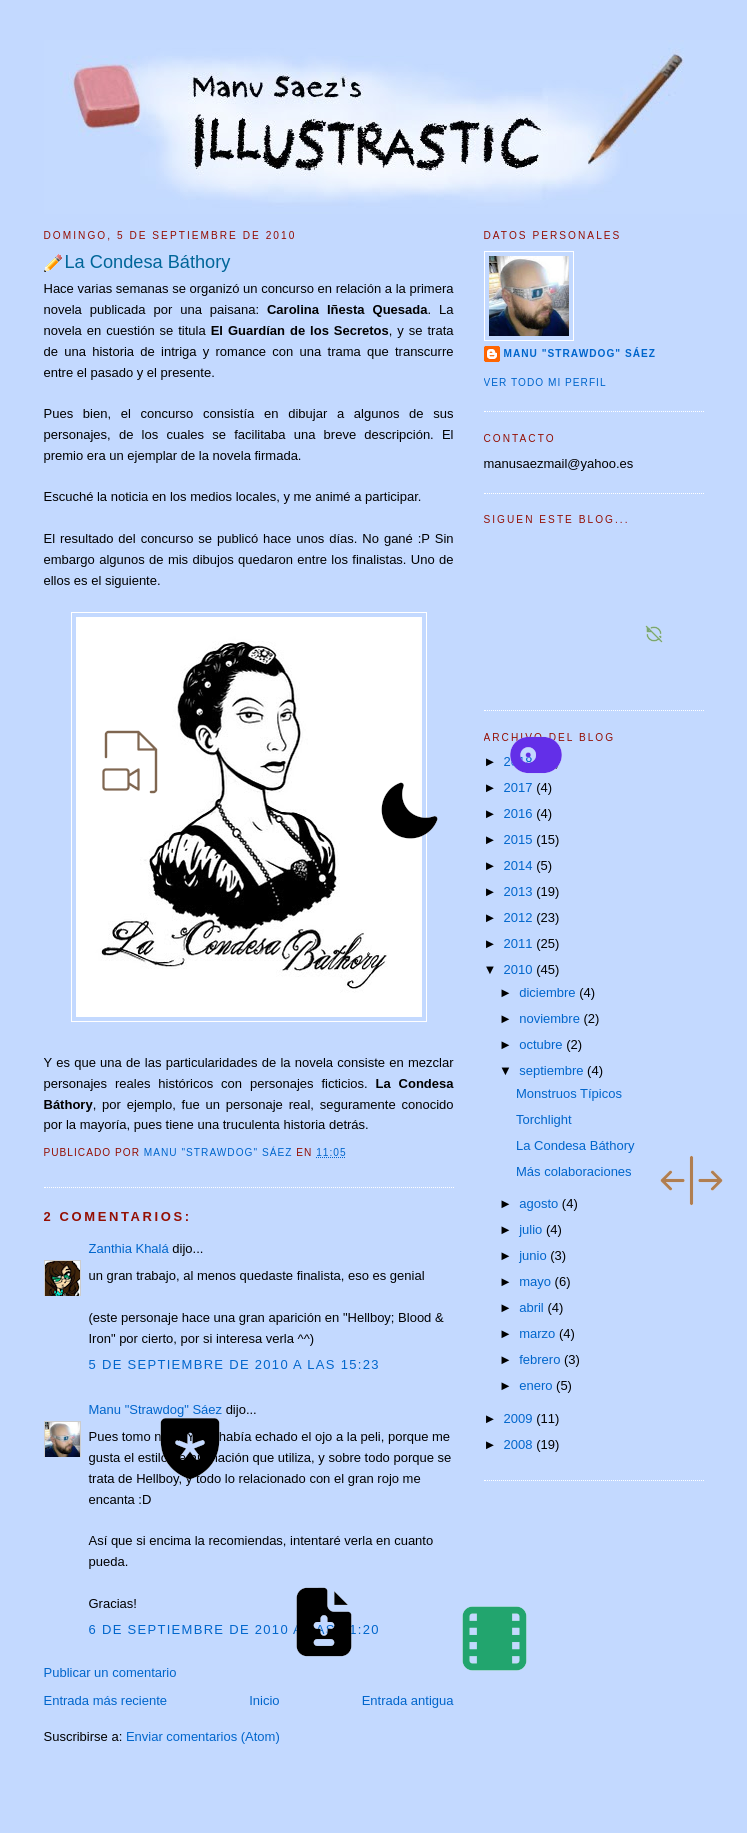  I want to click on toggle switch in off position, so click(536, 755).